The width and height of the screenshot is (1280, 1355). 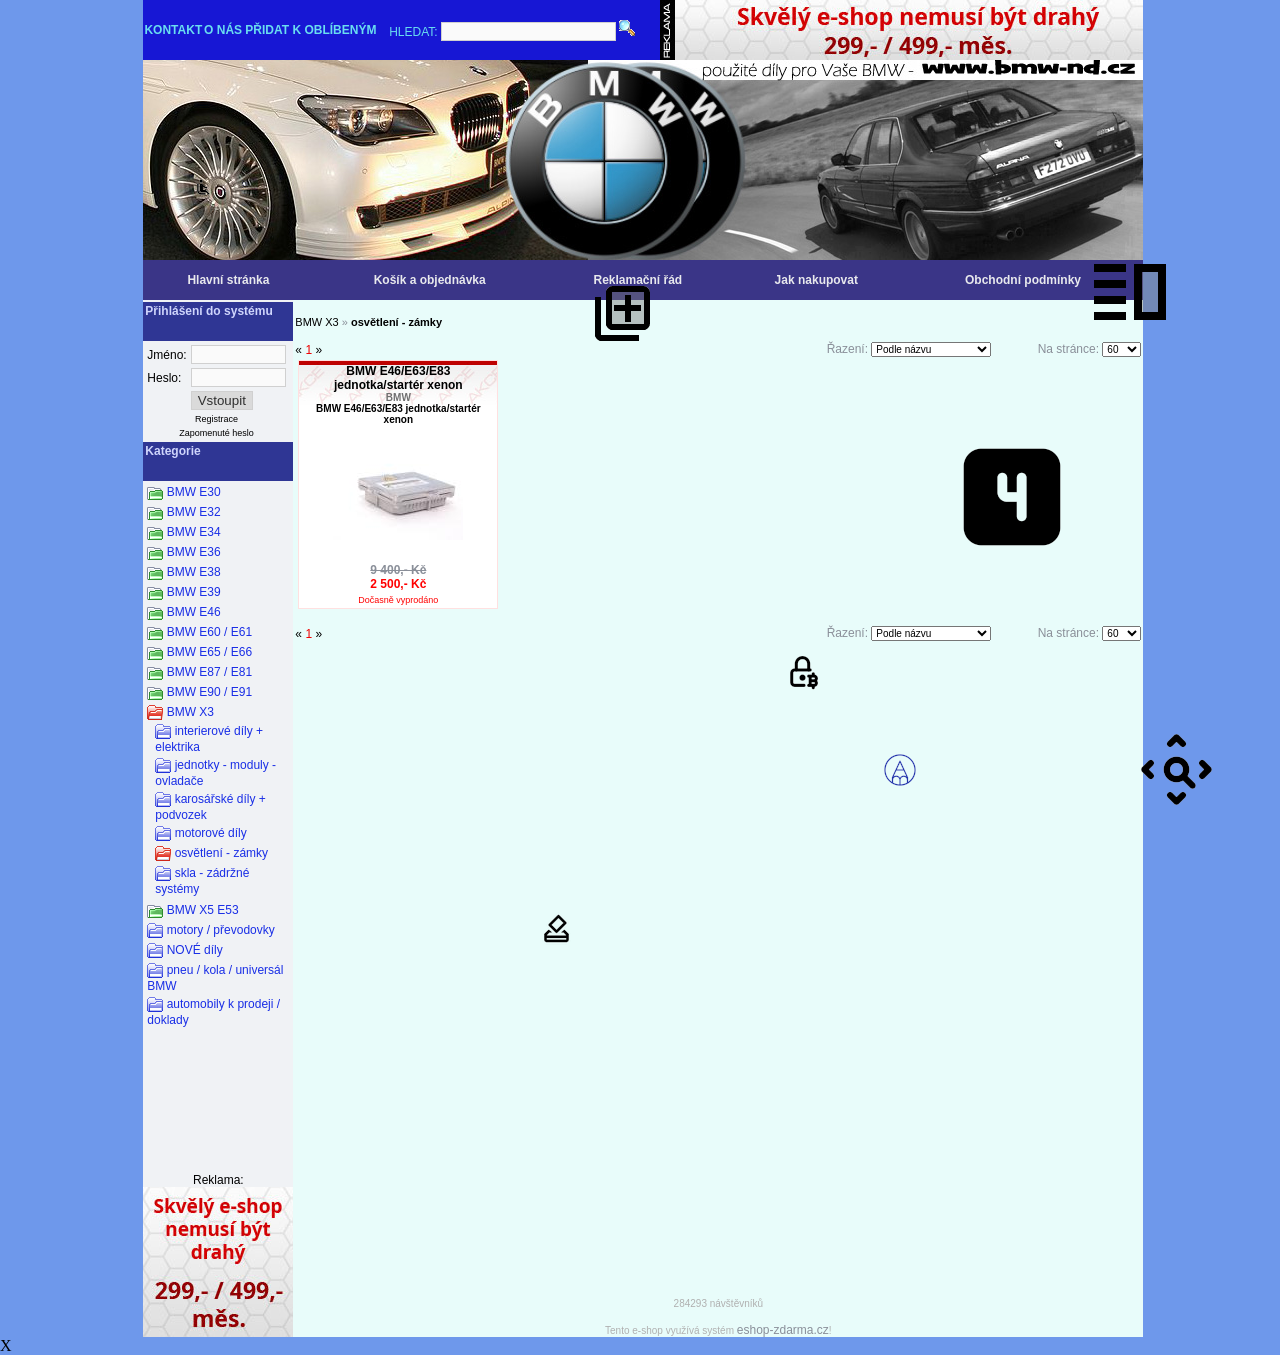 What do you see at coordinates (622, 313) in the screenshot?
I see `add item to queue or playlist` at bounding box center [622, 313].